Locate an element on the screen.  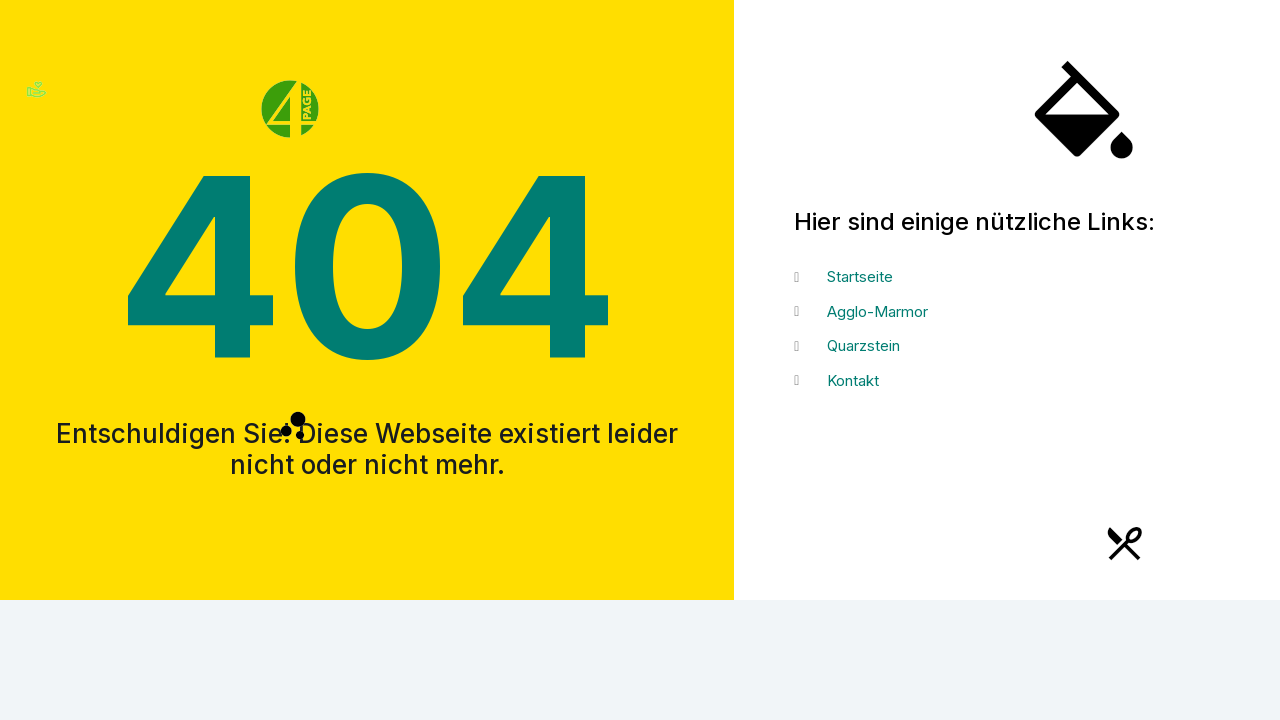
view bubble chart data visualization is located at coordinates (294, 425).